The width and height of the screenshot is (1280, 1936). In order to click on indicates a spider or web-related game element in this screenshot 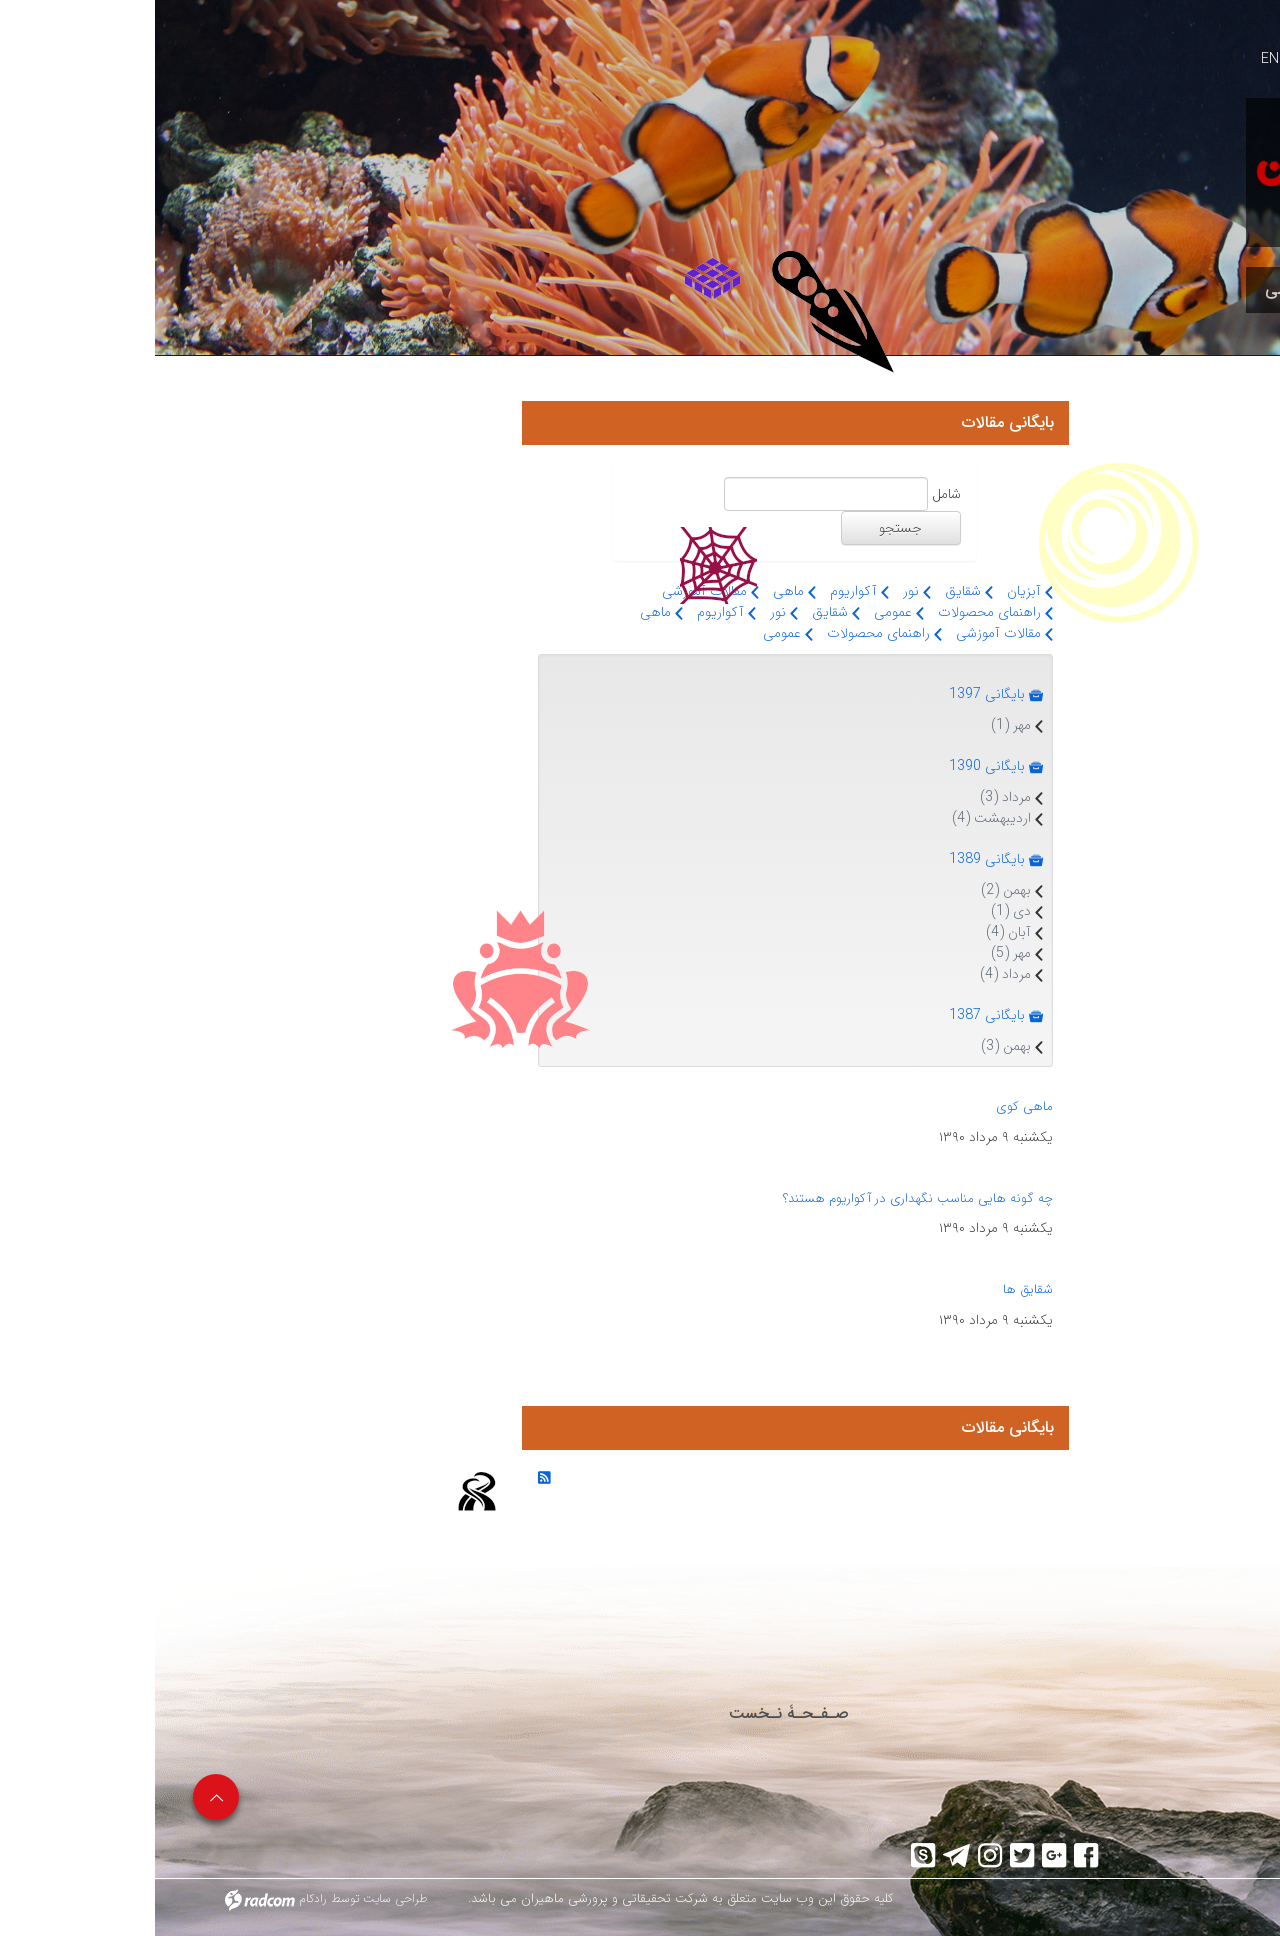, I will do `click(718, 565)`.